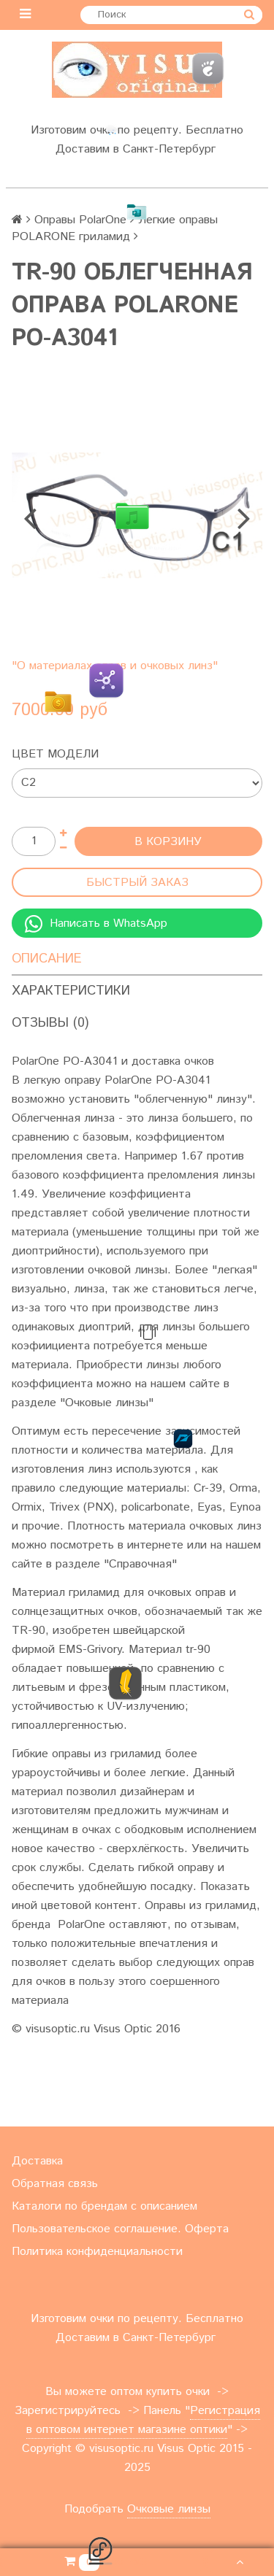 Image resolution: width=274 pixels, height=2576 pixels. Describe the element at coordinates (112, 129) in the screenshot. I see `indicates freezing rain weather conditions` at that location.